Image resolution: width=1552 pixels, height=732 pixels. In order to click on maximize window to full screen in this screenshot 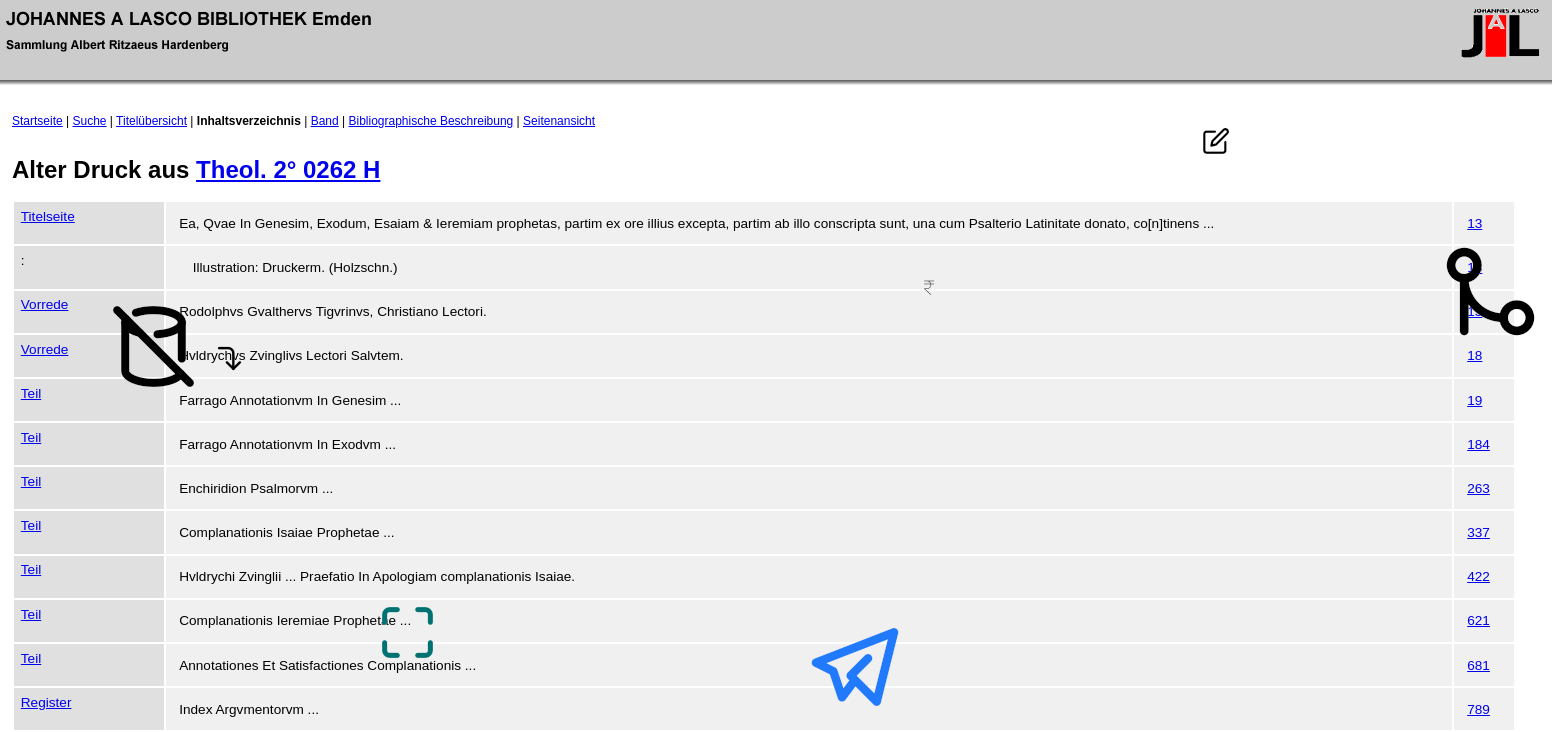, I will do `click(407, 632)`.